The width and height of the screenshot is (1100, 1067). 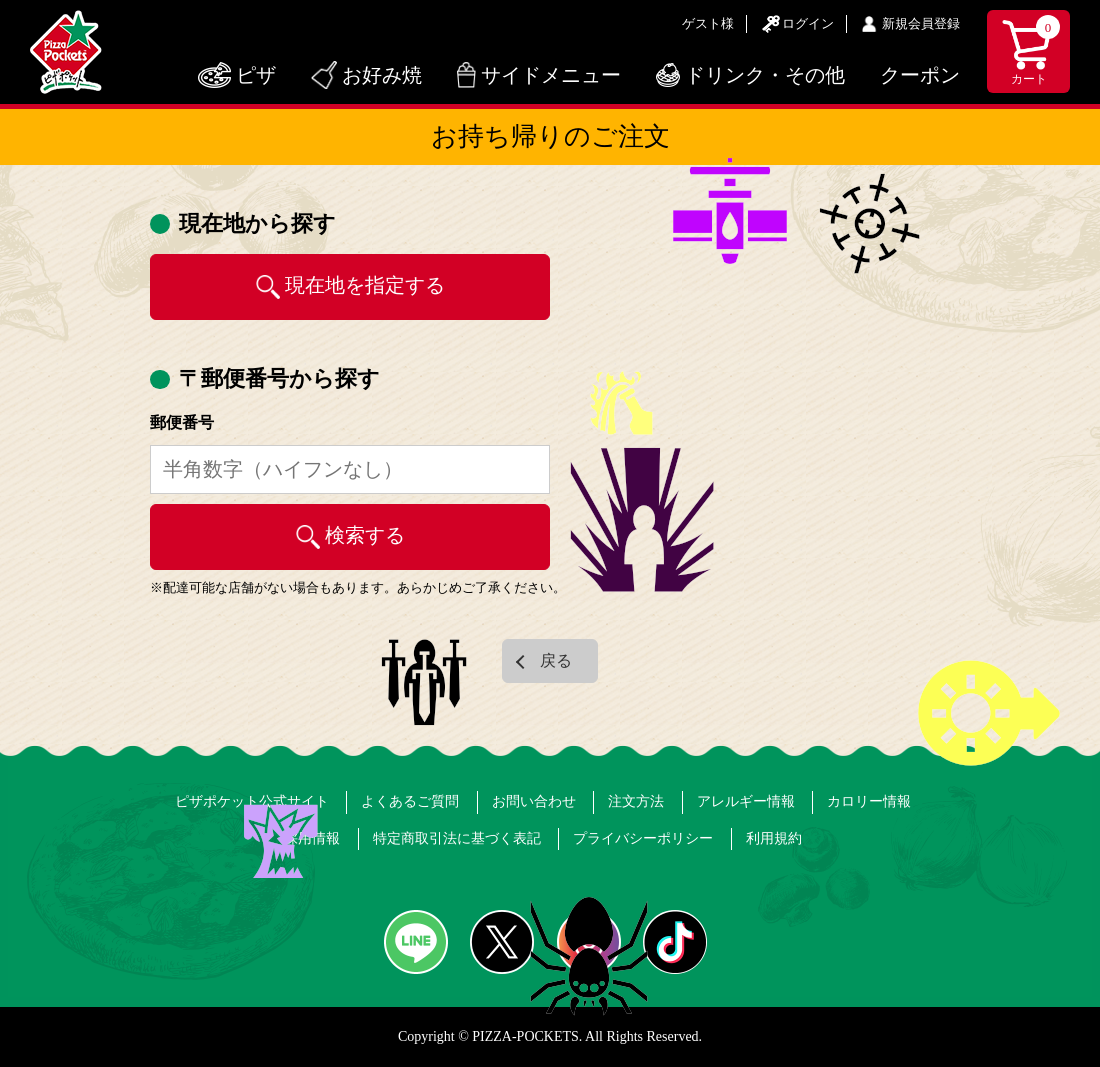 What do you see at coordinates (424, 682) in the screenshot?
I see `select a knight or warrior character class` at bounding box center [424, 682].